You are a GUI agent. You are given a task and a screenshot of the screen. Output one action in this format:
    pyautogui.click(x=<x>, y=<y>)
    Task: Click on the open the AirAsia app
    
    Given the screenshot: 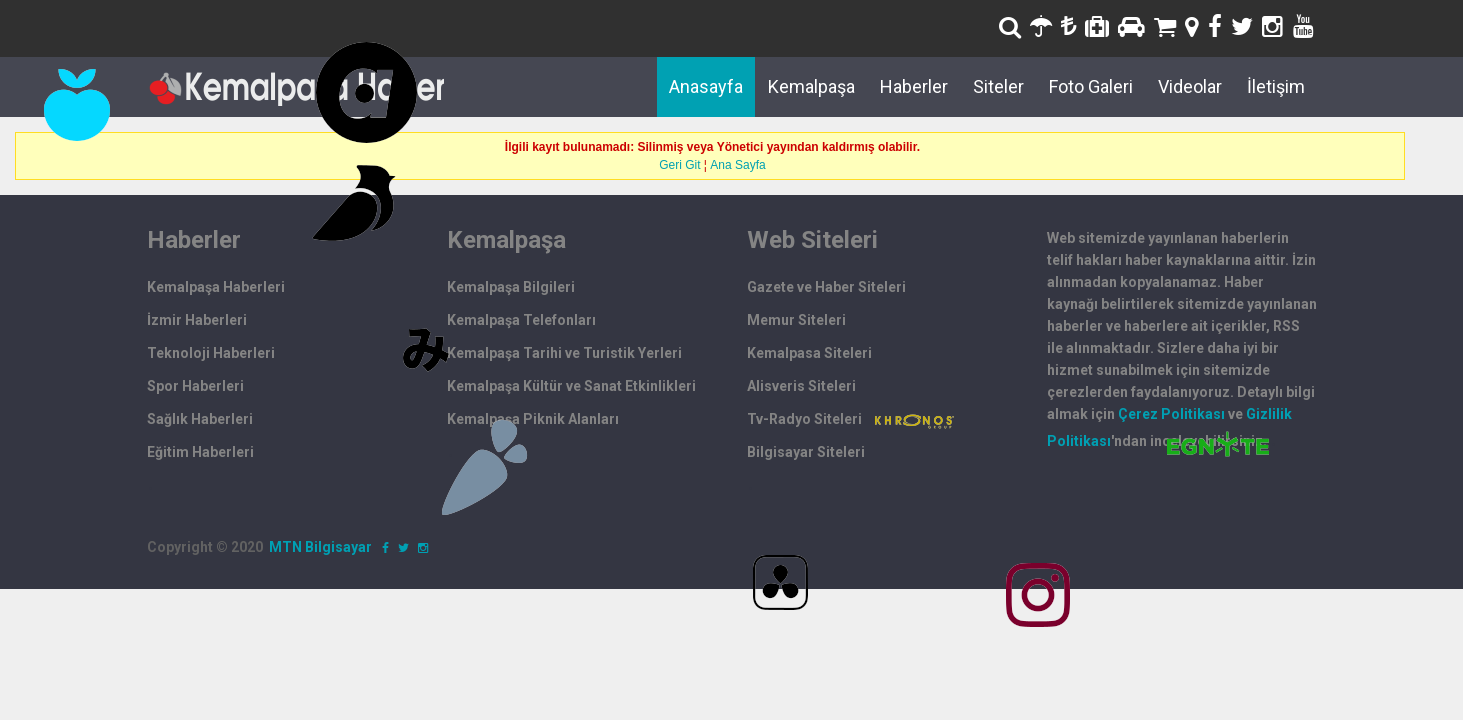 What is the action you would take?
    pyautogui.click(x=366, y=92)
    